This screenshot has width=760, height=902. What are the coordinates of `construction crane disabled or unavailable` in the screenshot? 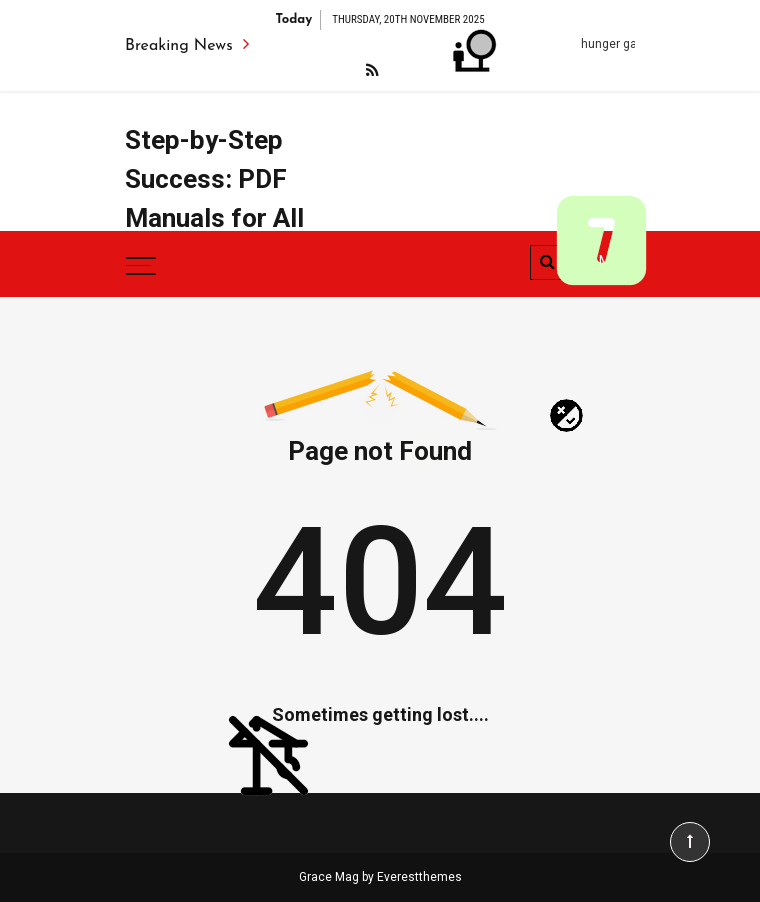 It's located at (268, 755).